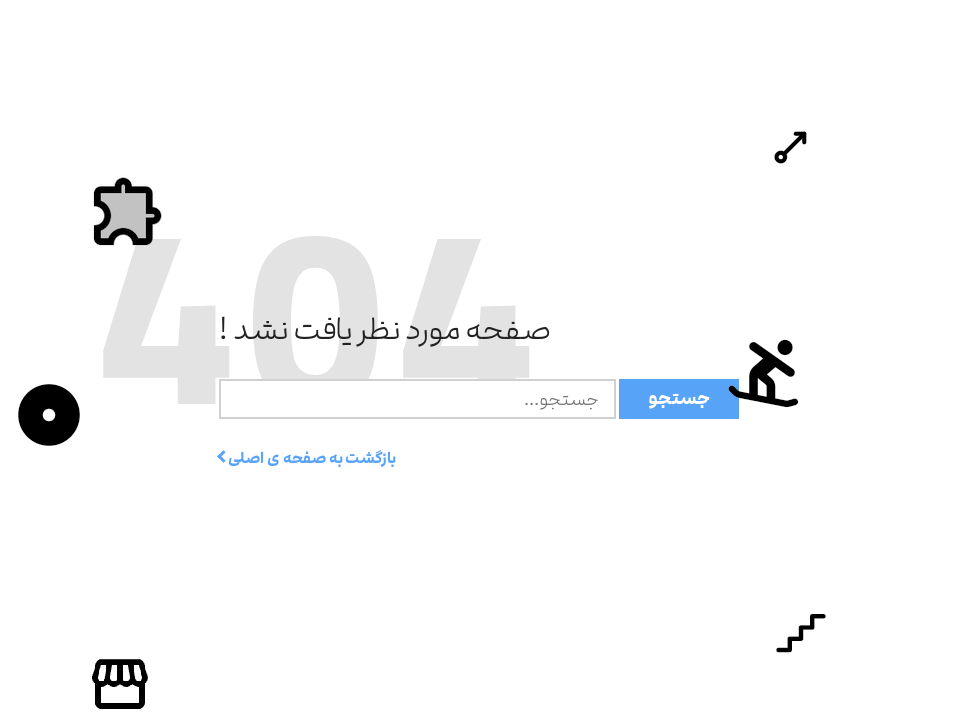 Image resolution: width=958 pixels, height=720 pixels. I want to click on snowboarding activity or winter sports category, so click(766, 372).